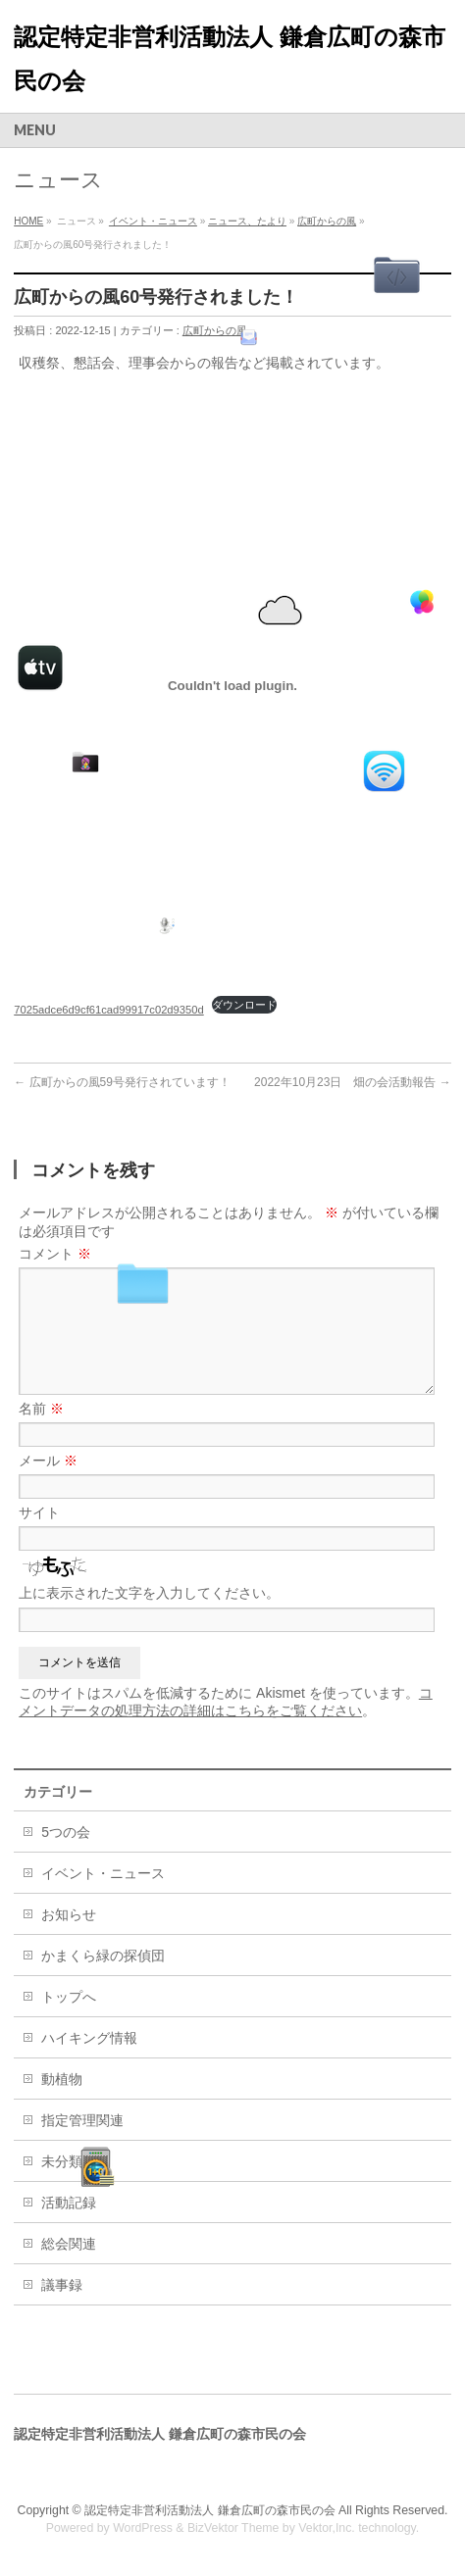 This screenshot has height=2576, width=465. What do you see at coordinates (384, 770) in the screenshot?
I see `open AirPort Utility to manage wireless network settings` at bounding box center [384, 770].